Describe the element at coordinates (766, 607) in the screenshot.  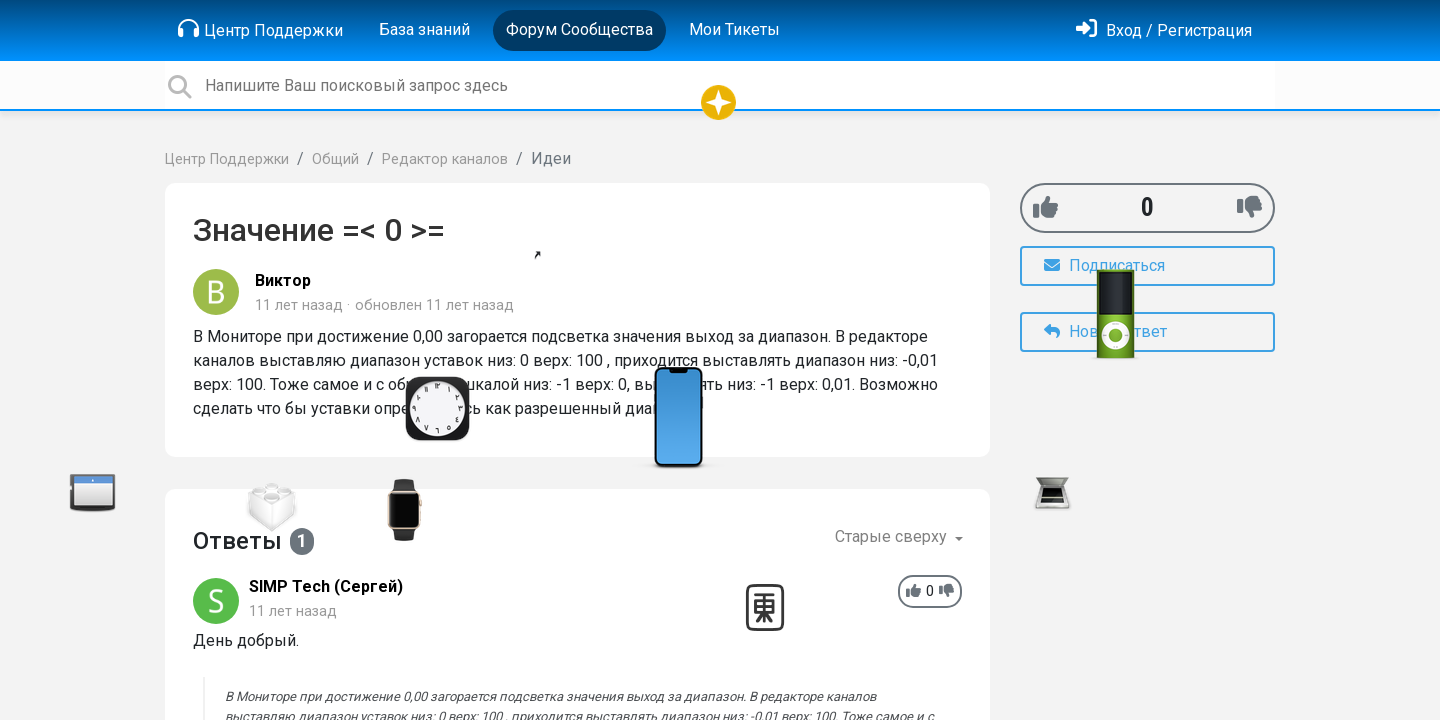
I see `launch gnome mahjongg tile matching game` at that location.